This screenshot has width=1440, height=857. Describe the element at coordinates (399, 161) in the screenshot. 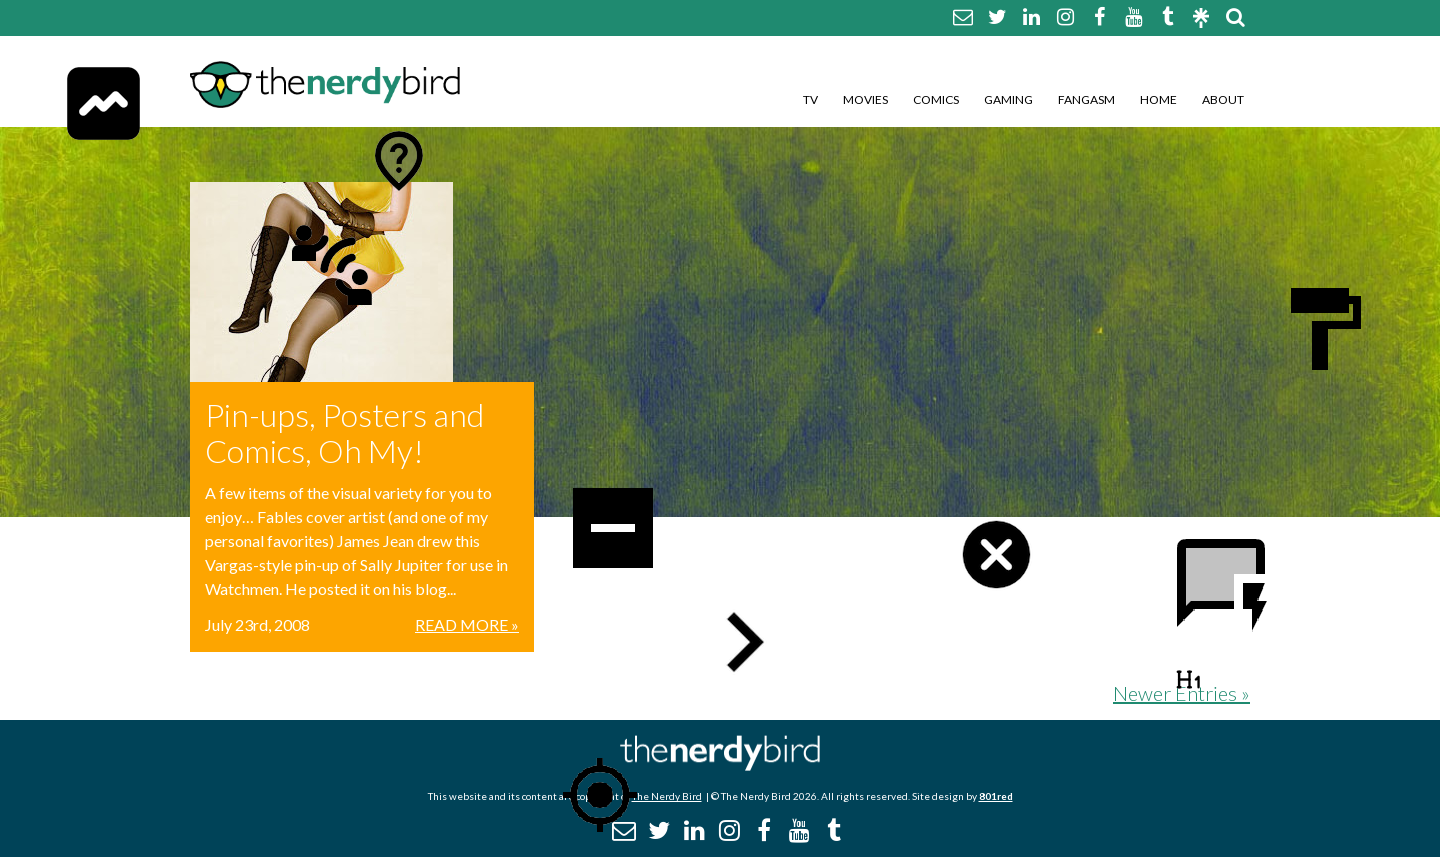

I see `unknown or unidentified location` at that location.